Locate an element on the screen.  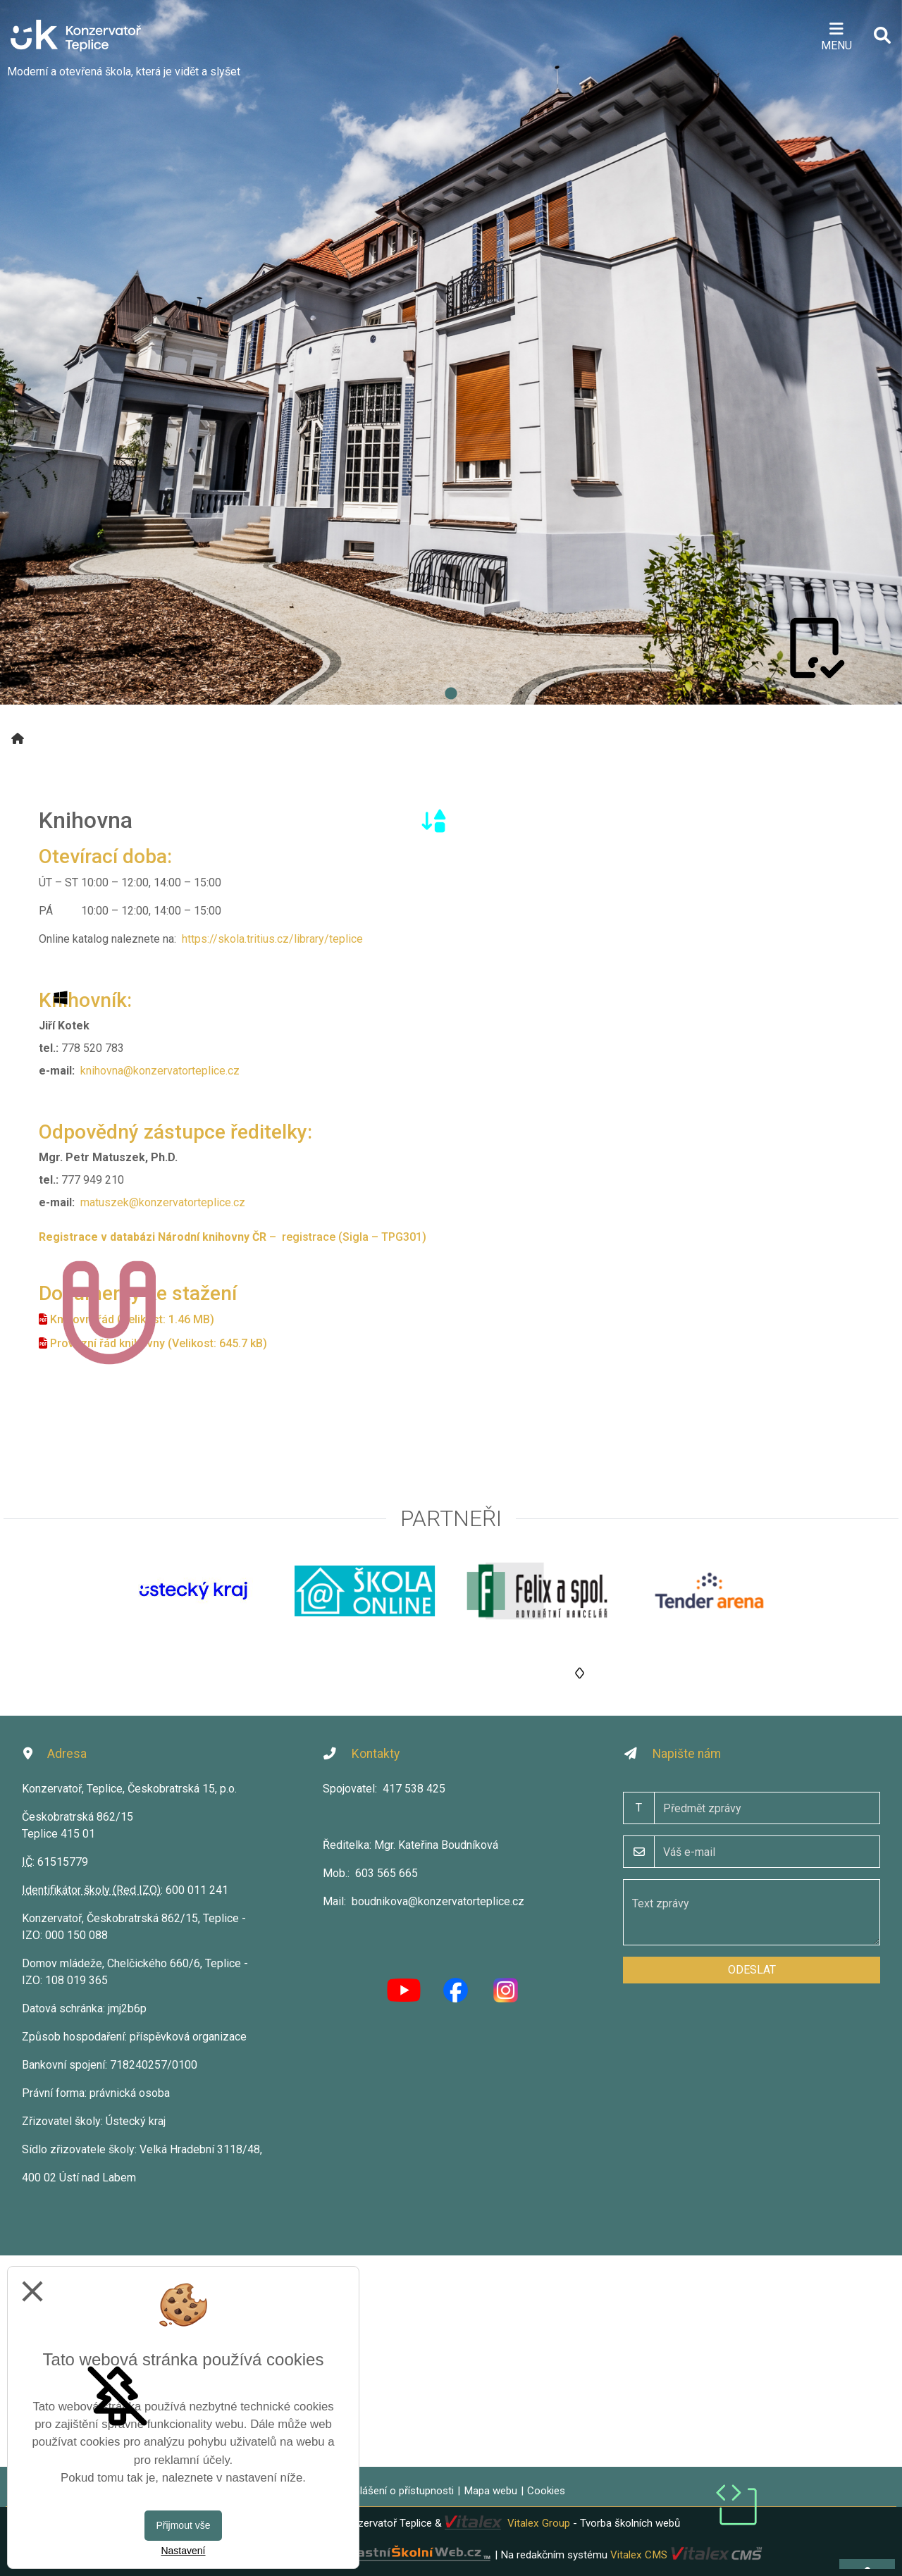
disable holiday or seasonal theme is located at coordinates (117, 2396).